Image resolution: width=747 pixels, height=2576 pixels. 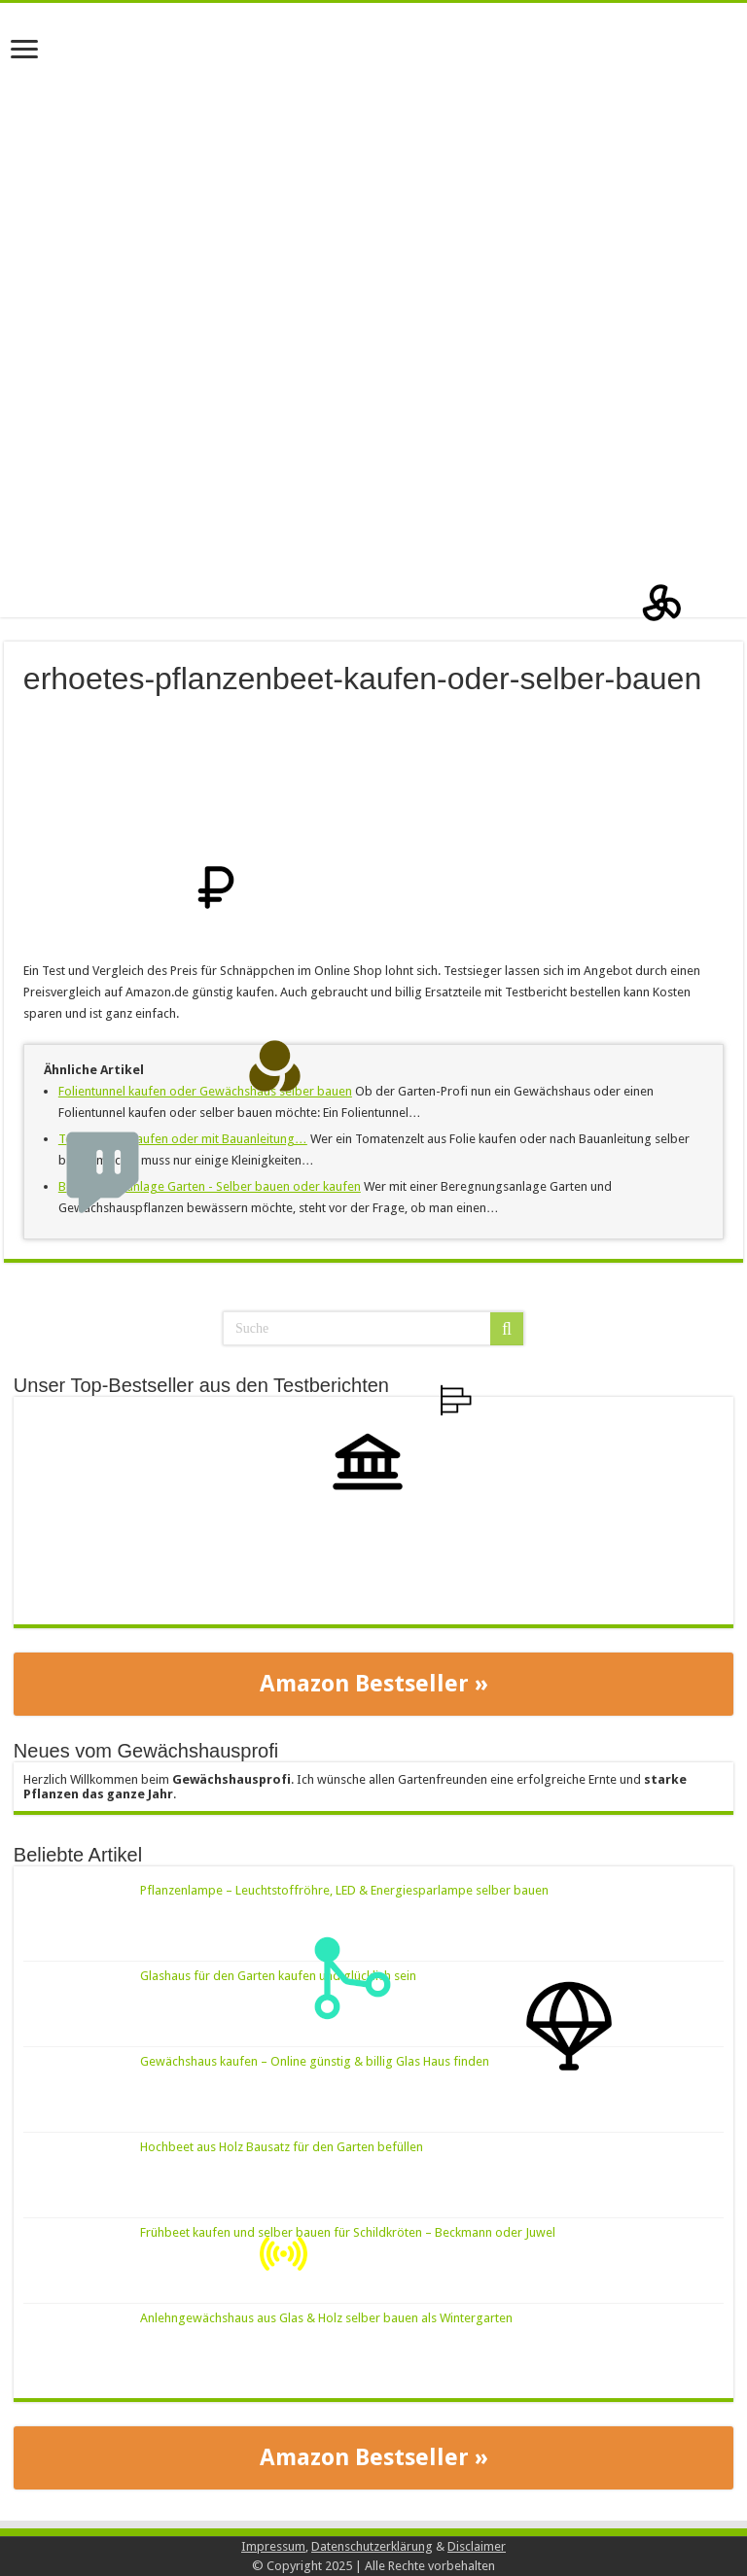 What do you see at coordinates (274, 1065) in the screenshot?
I see `apply filters to refine results` at bounding box center [274, 1065].